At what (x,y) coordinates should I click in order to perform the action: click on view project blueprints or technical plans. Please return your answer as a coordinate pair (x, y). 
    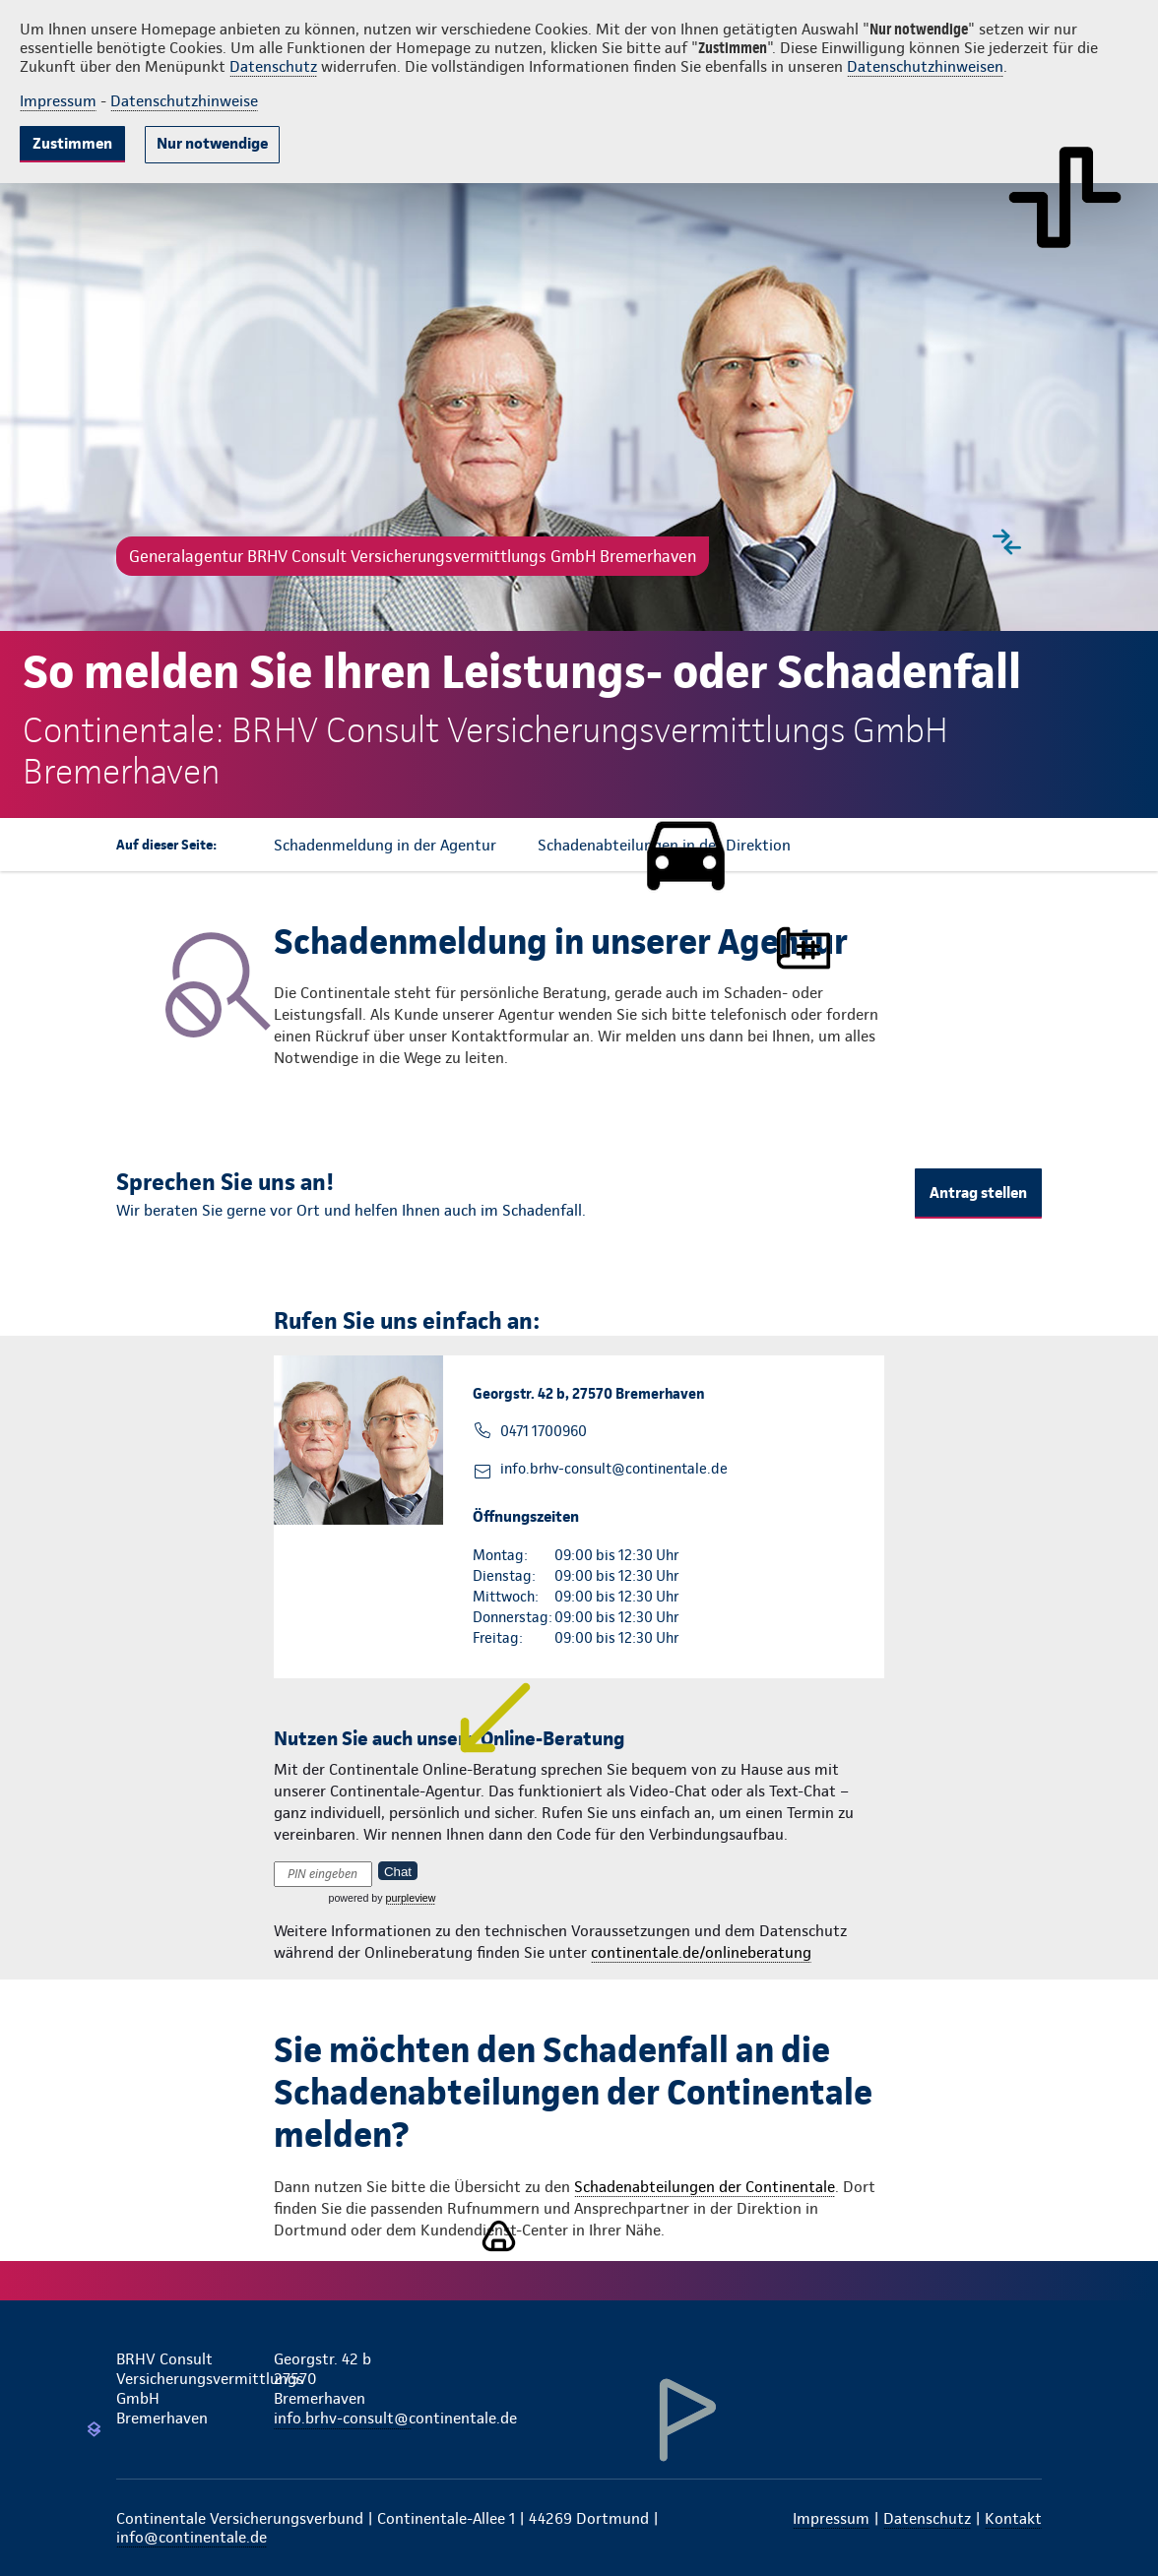
    Looking at the image, I should click on (804, 950).